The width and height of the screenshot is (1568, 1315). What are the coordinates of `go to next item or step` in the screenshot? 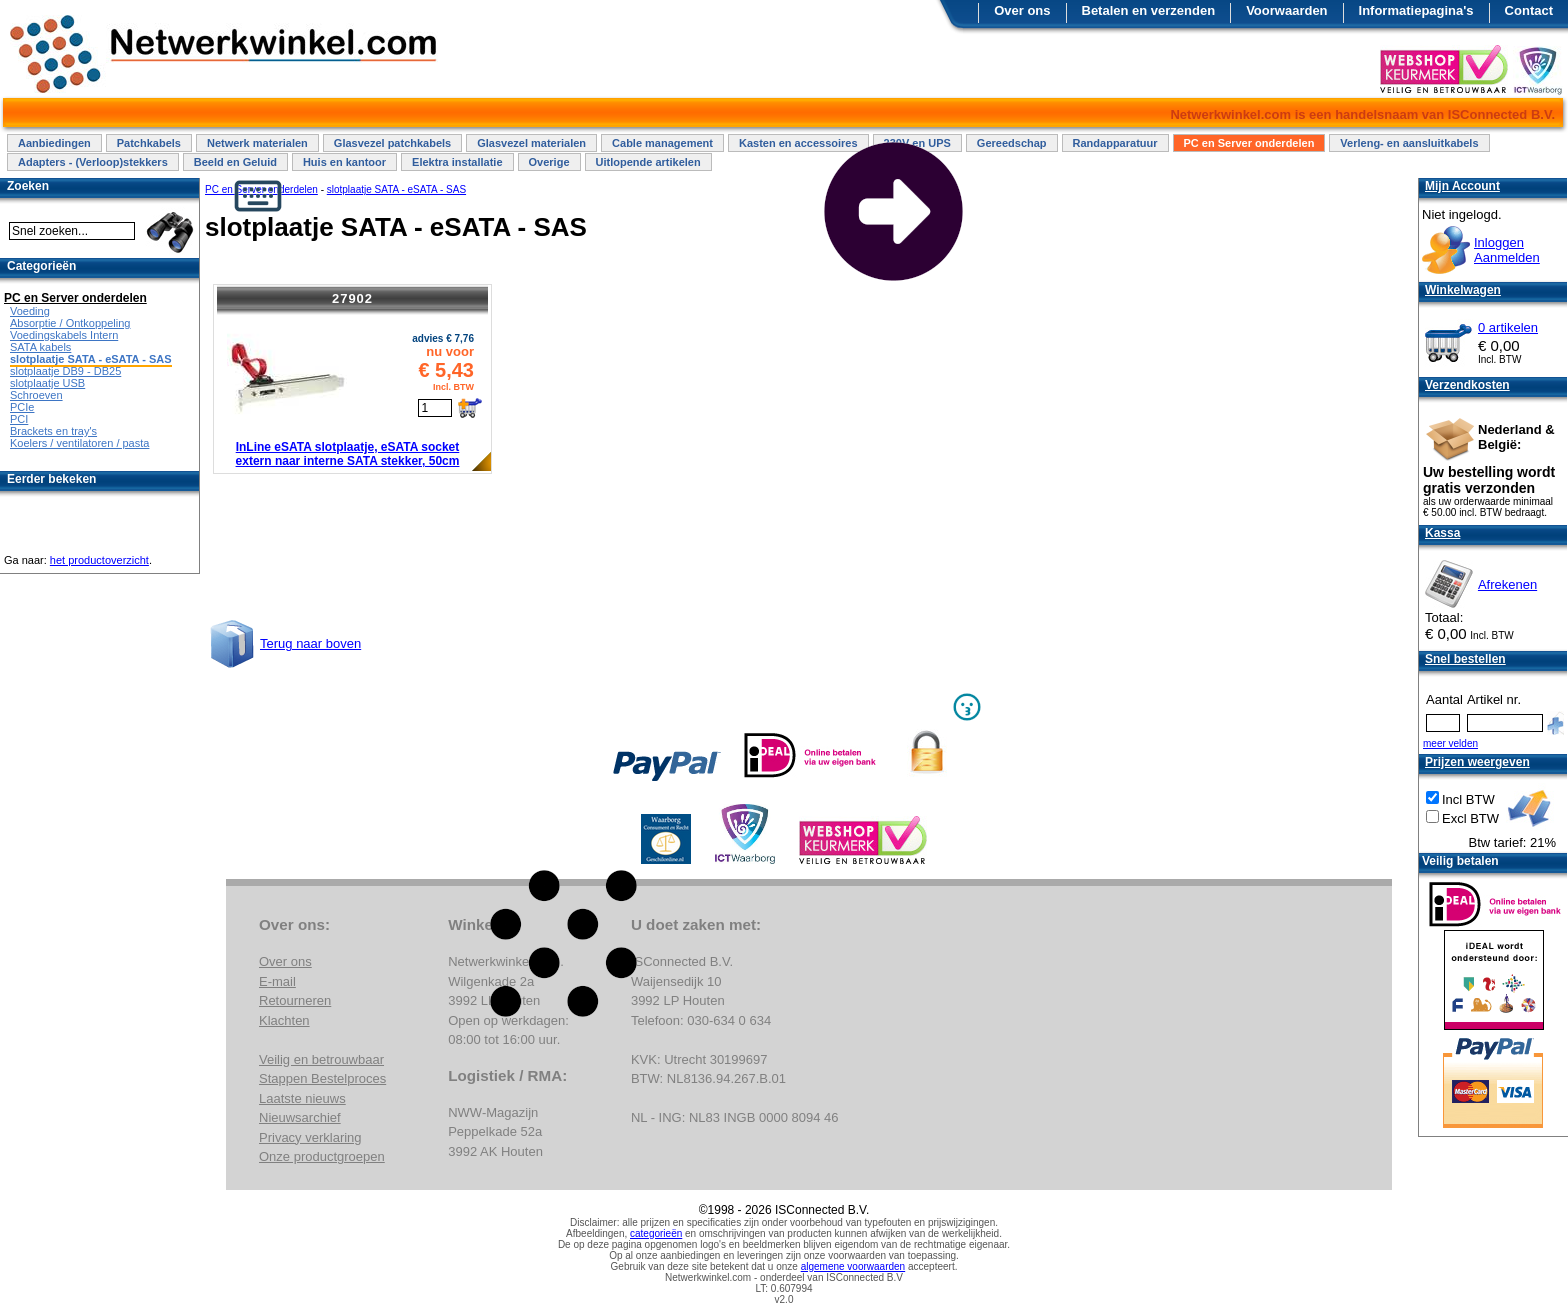 It's located at (893, 211).